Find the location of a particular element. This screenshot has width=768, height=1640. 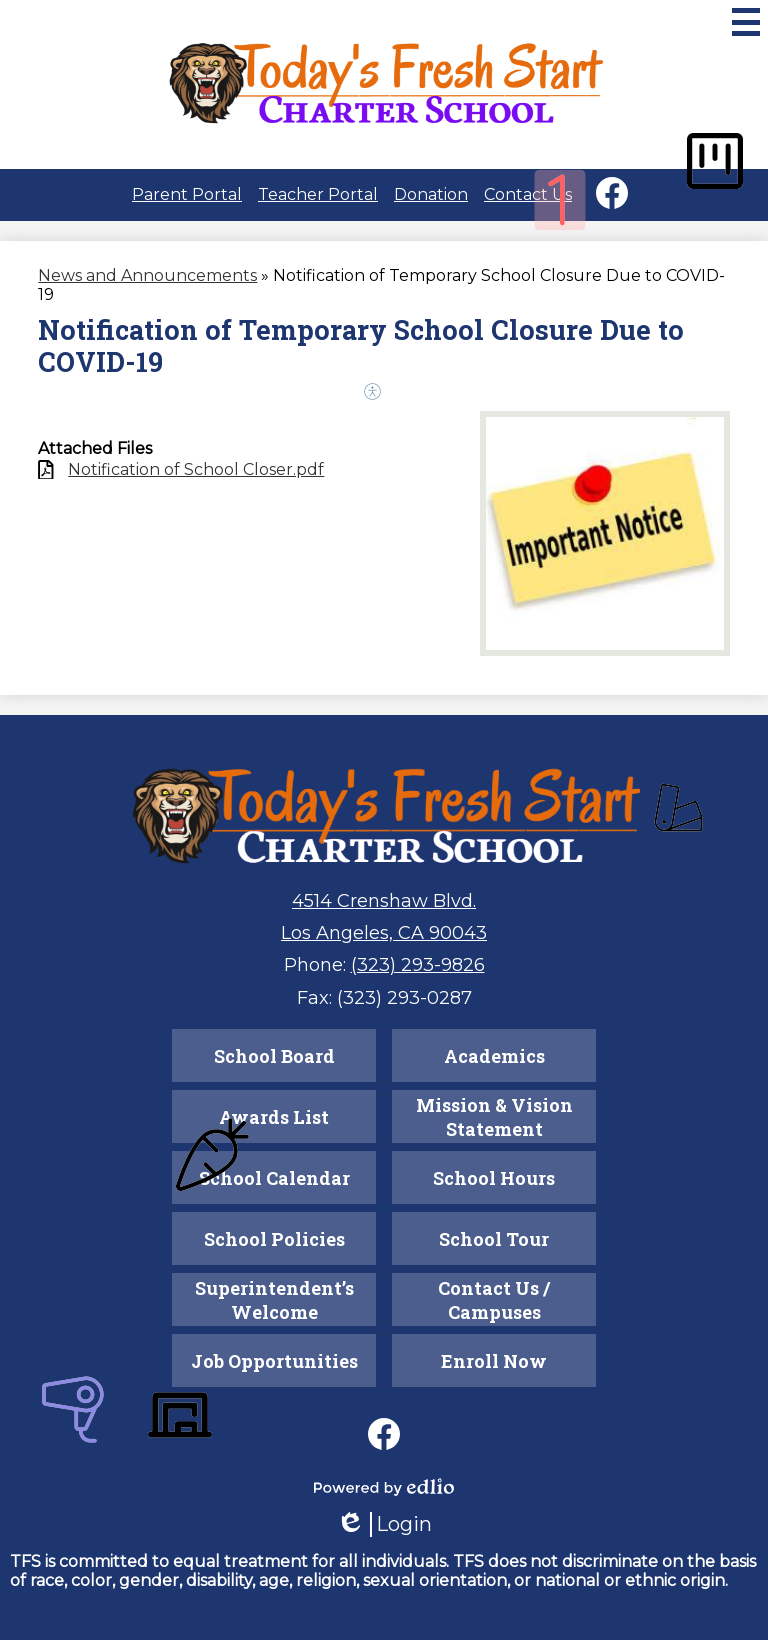

access color palette or theme options is located at coordinates (676, 809).